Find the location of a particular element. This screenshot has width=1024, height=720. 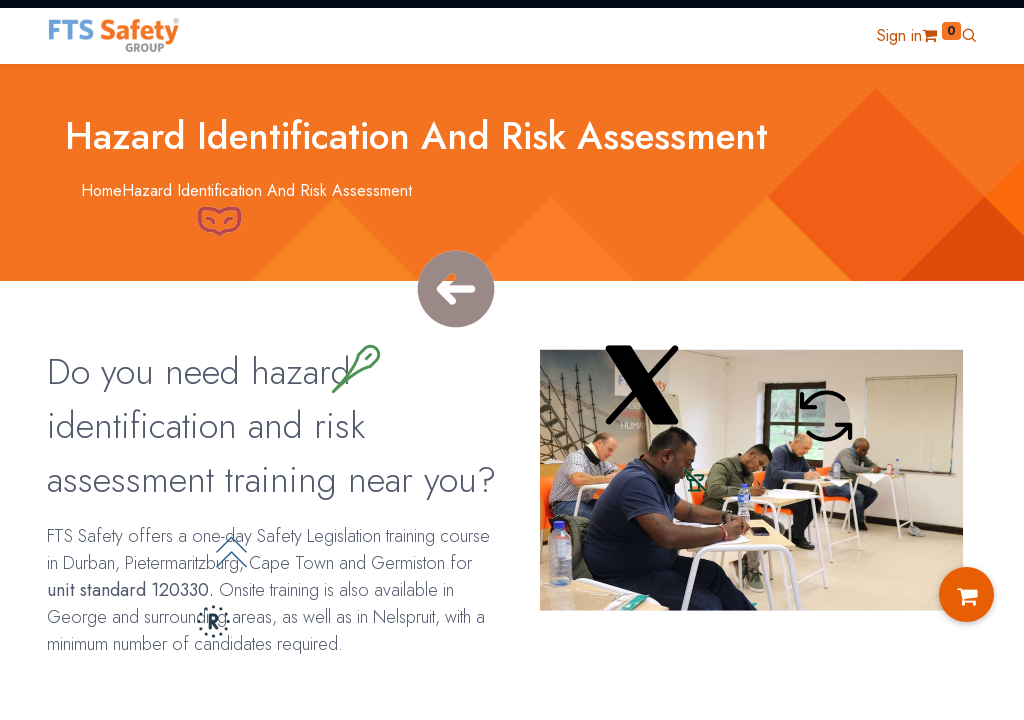

open the X (formerly Twitter) app is located at coordinates (642, 385).